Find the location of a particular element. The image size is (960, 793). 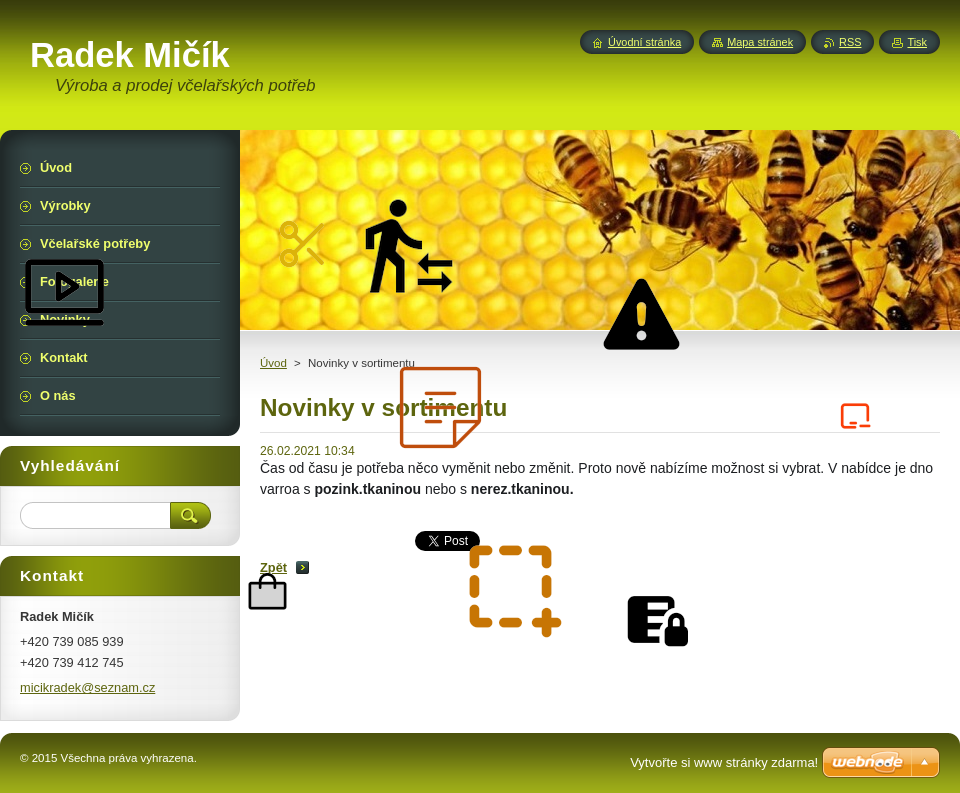

lock a specific row in a spreadsheet or table is located at coordinates (654, 619).